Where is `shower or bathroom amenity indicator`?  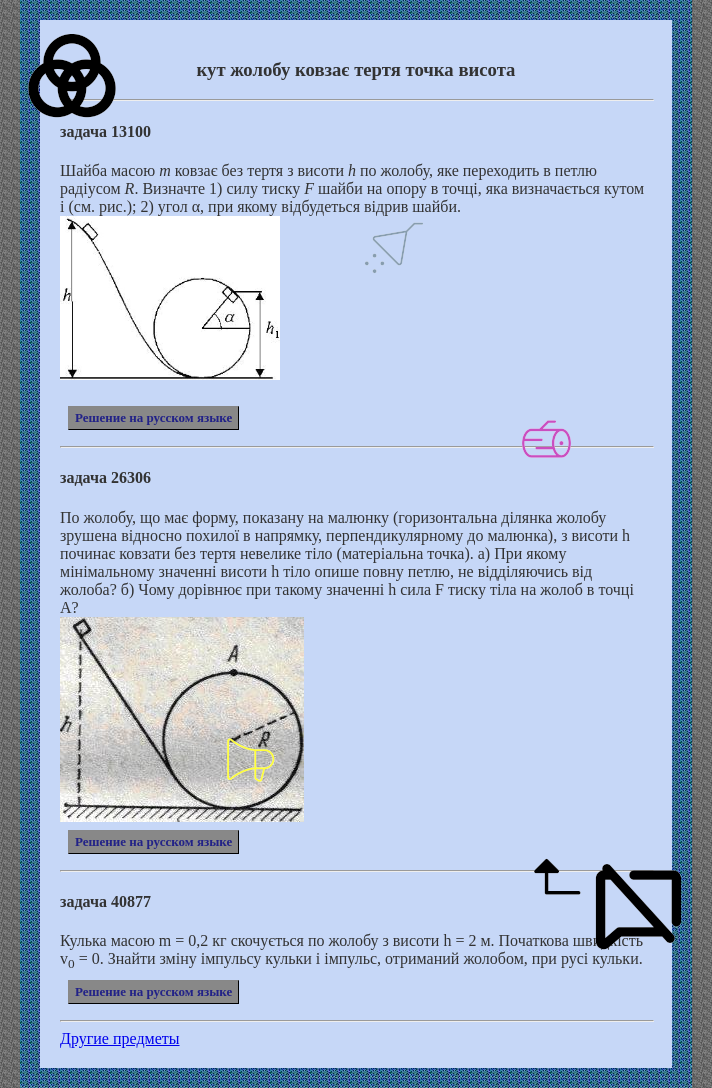 shower or bathroom amenity indicator is located at coordinates (393, 245).